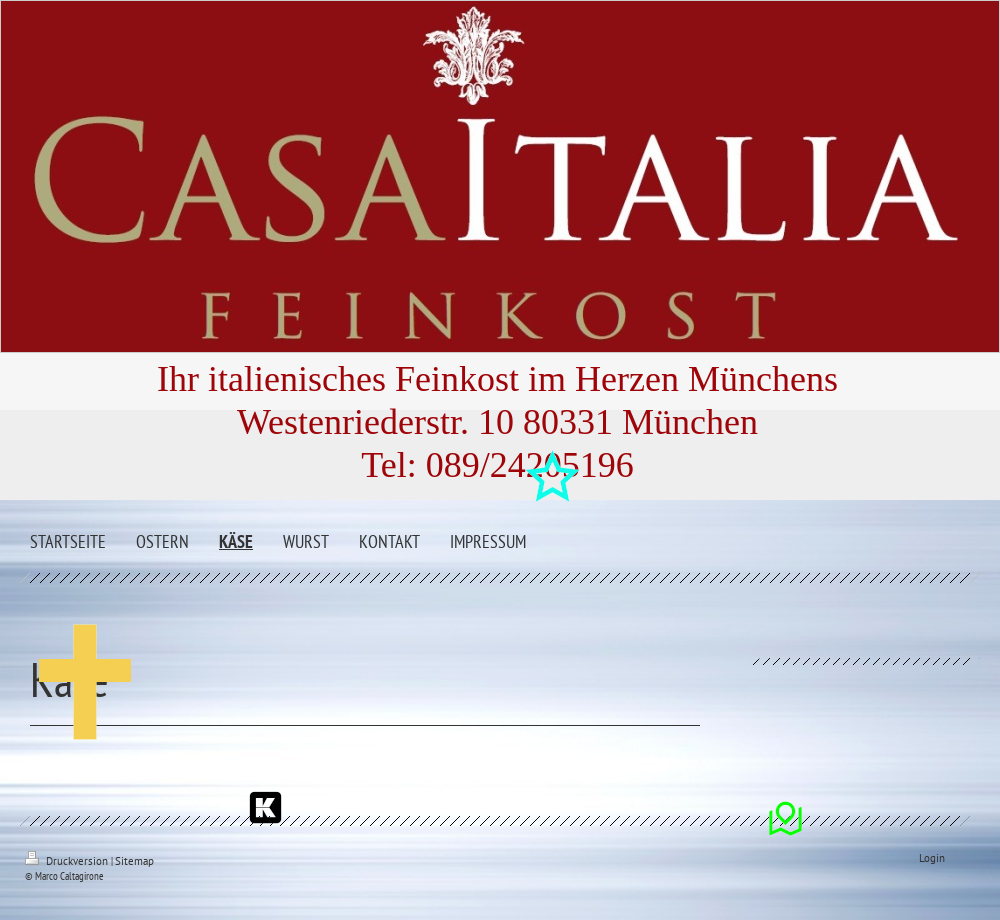 This screenshot has height=920, width=1000. I want to click on add item to favorites, so click(552, 477).